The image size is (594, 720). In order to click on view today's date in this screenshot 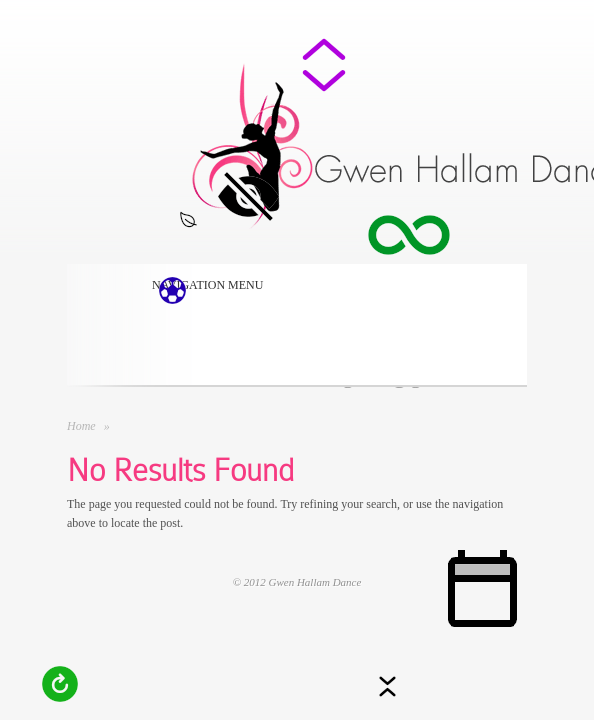, I will do `click(482, 588)`.